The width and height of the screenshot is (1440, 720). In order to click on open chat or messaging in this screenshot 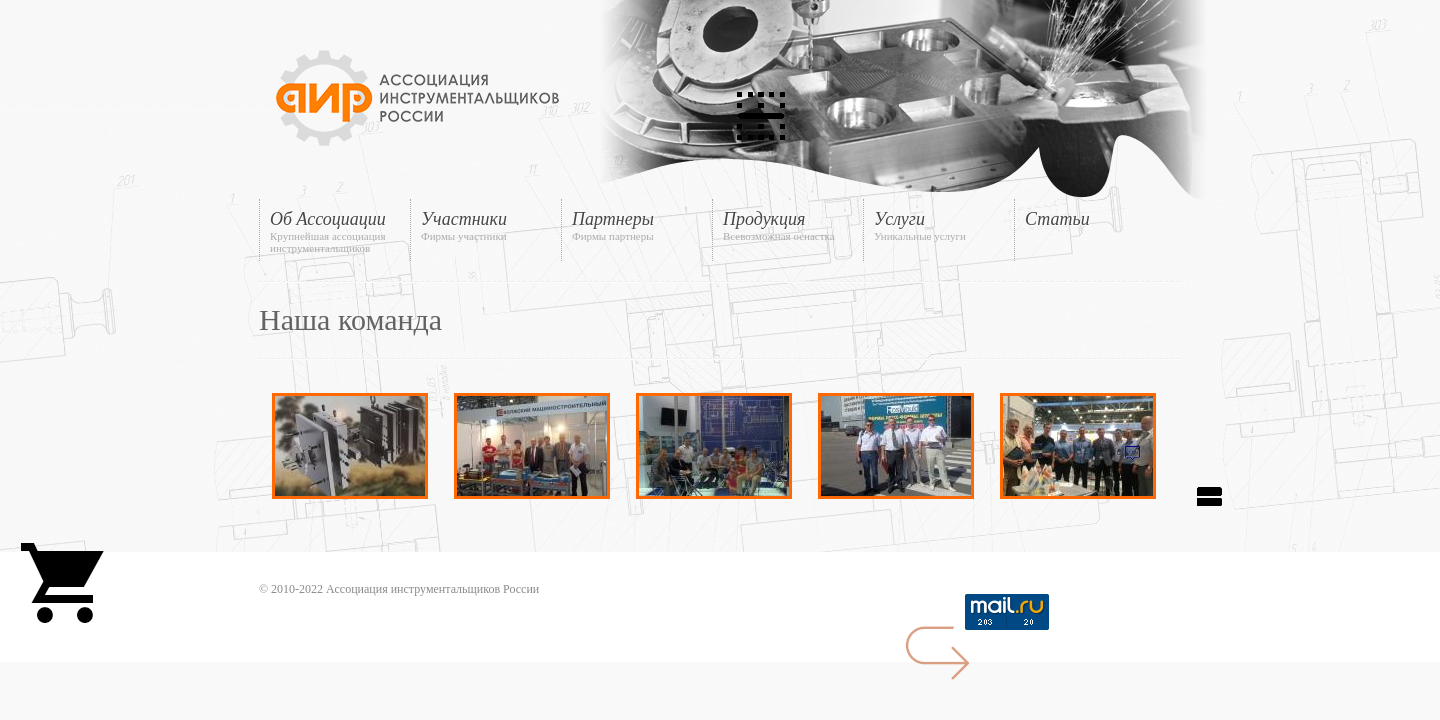, I will do `click(1132, 452)`.